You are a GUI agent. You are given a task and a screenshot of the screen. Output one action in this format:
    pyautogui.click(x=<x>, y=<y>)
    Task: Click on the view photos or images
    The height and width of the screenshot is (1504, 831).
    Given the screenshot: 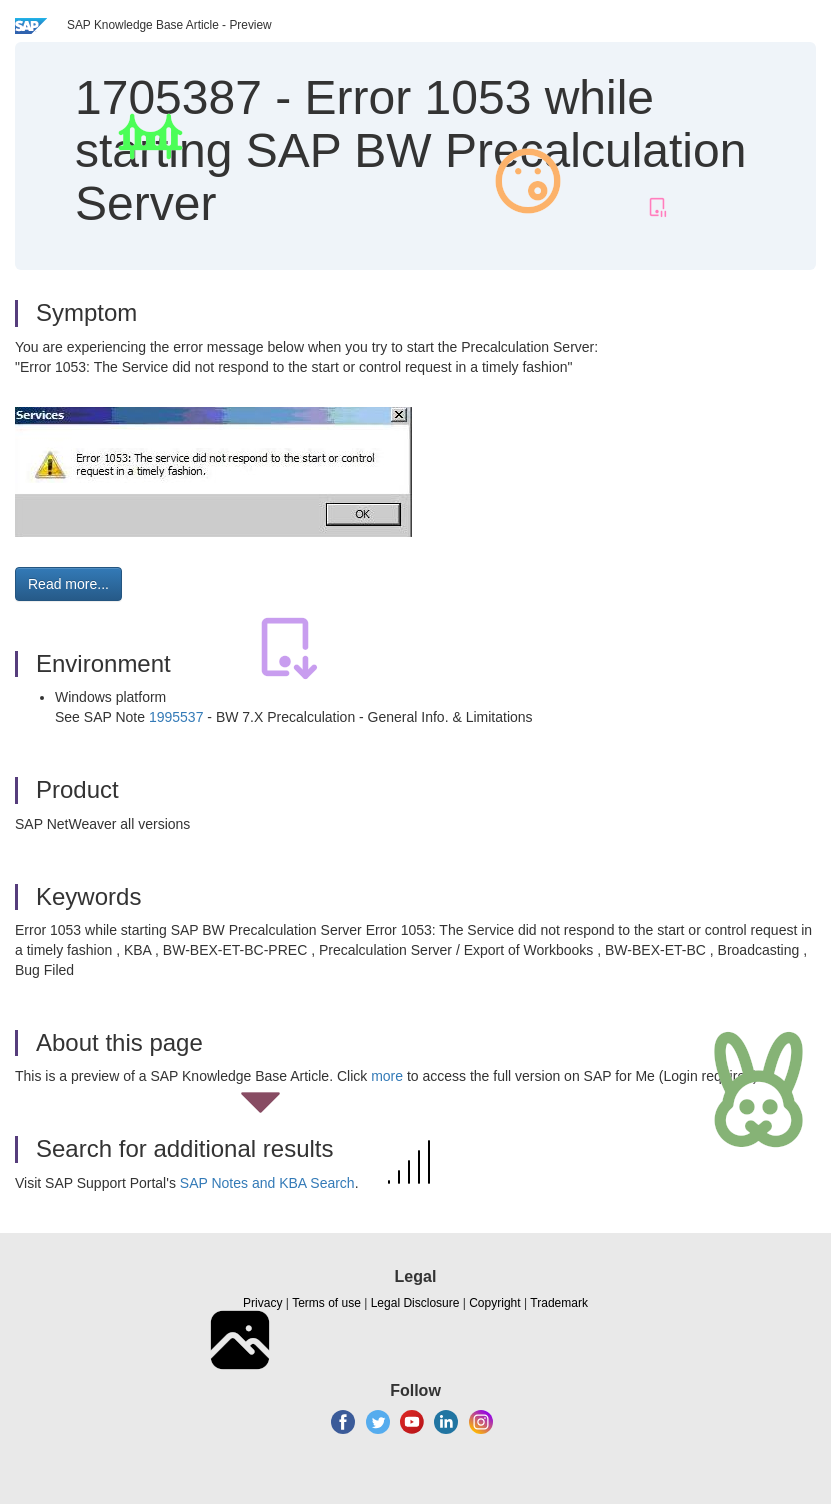 What is the action you would take?
    pyautogui.click(x=240, y=1340)
    